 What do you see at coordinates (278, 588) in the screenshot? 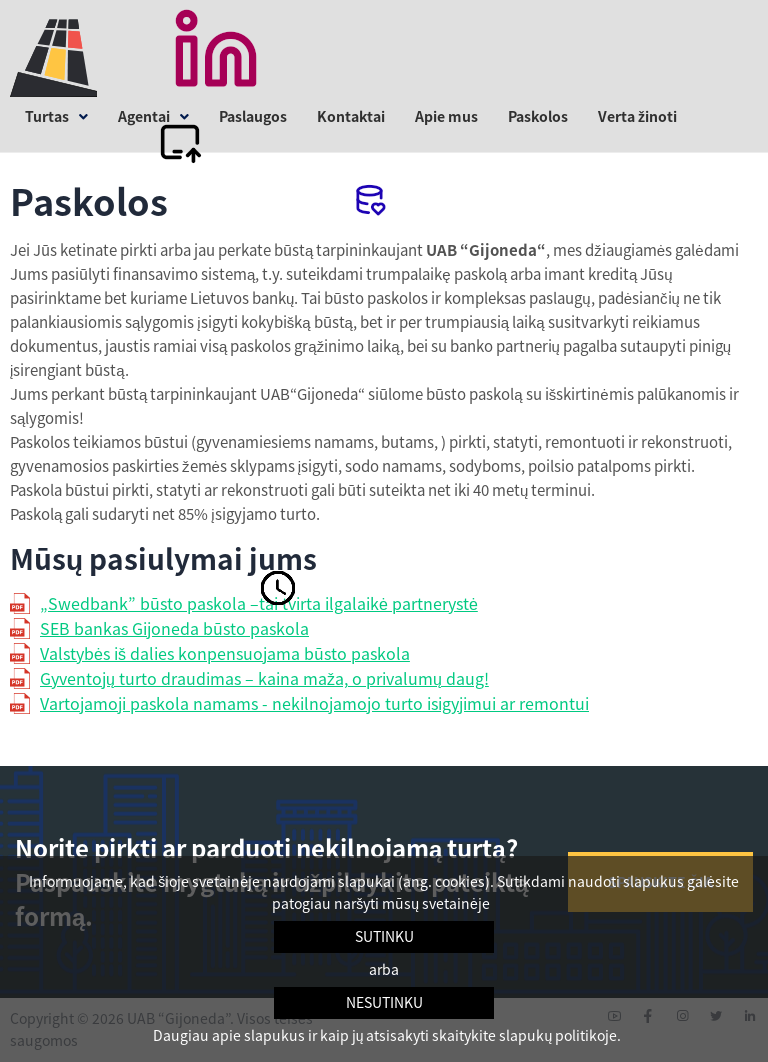
I see `view time or clock settings` at bounding box center [278, 588].